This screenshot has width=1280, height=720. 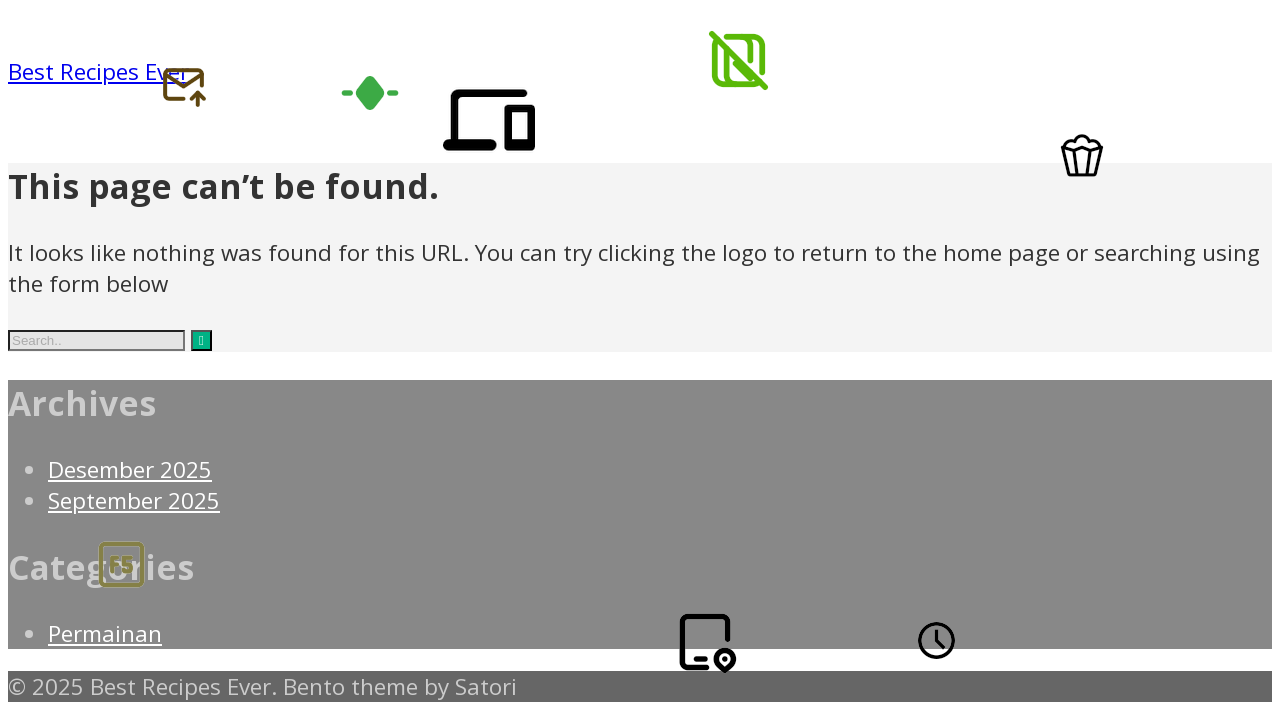 I want to click on connect your phone to another device, so click(x=489, y=120).